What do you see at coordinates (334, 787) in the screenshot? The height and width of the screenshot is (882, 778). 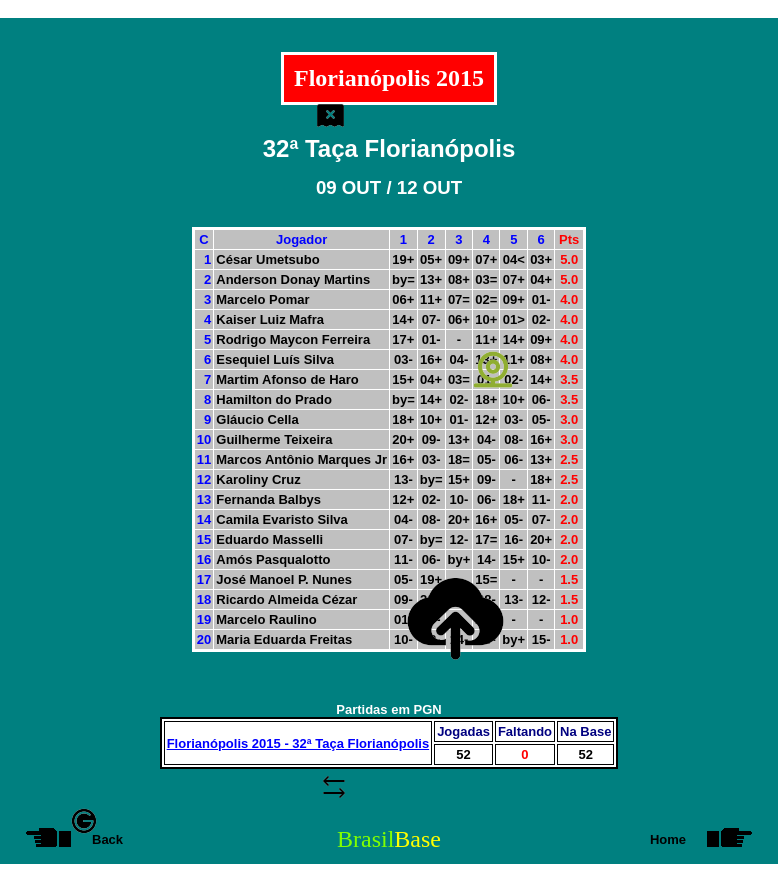 I see `swap or exchange items` at bounding box center [334, 787].